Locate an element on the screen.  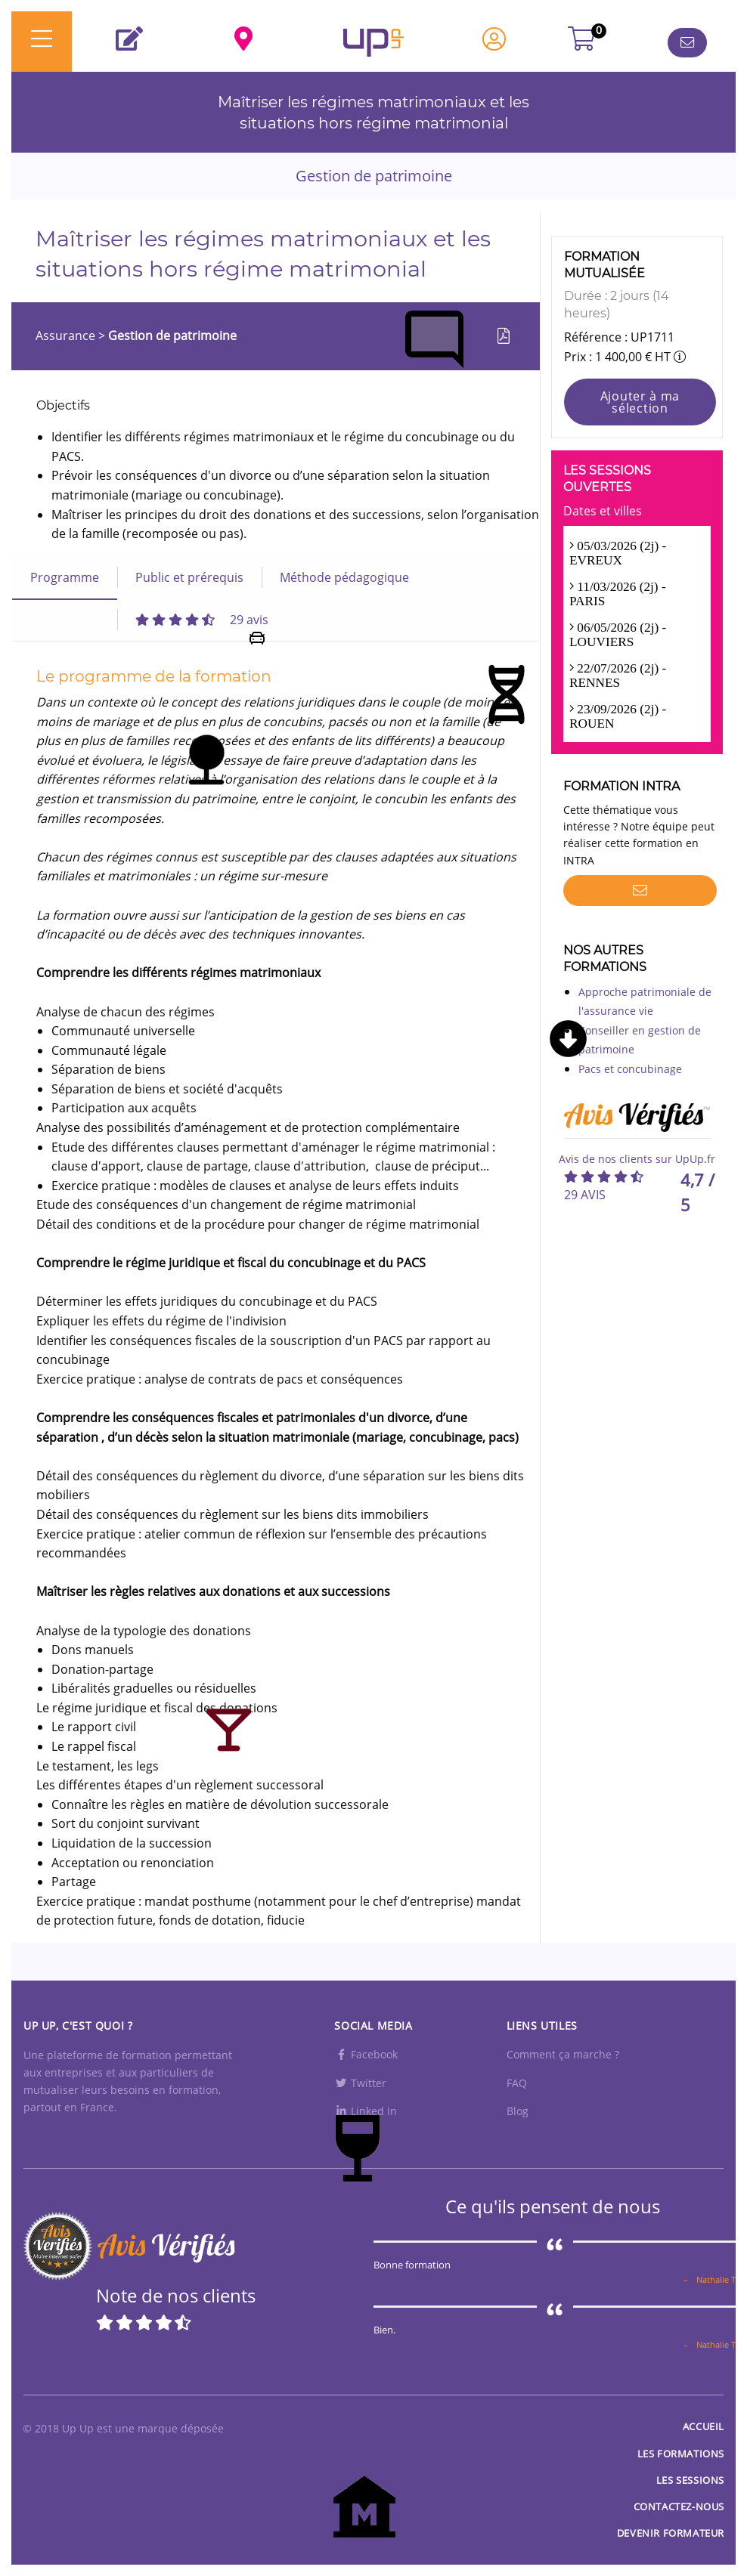
download a file or content is located at coordinates (568, 1038).